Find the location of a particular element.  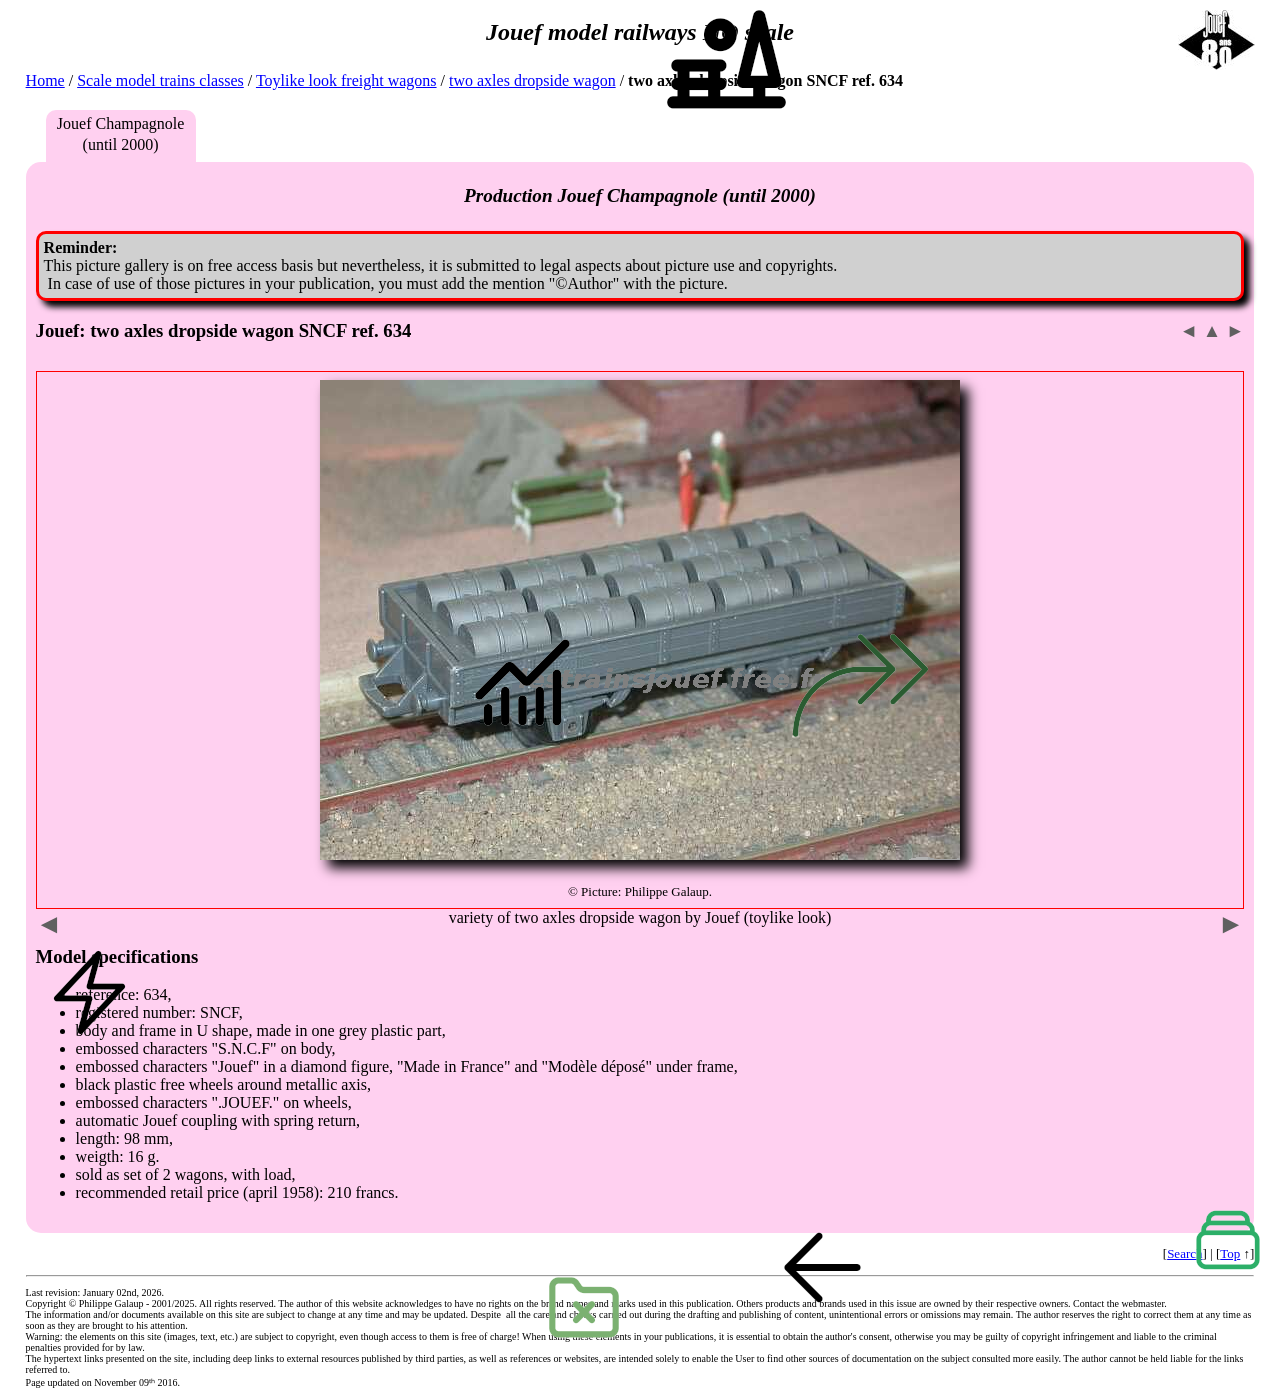

delete a folder is located at coordinates (584, 1309).